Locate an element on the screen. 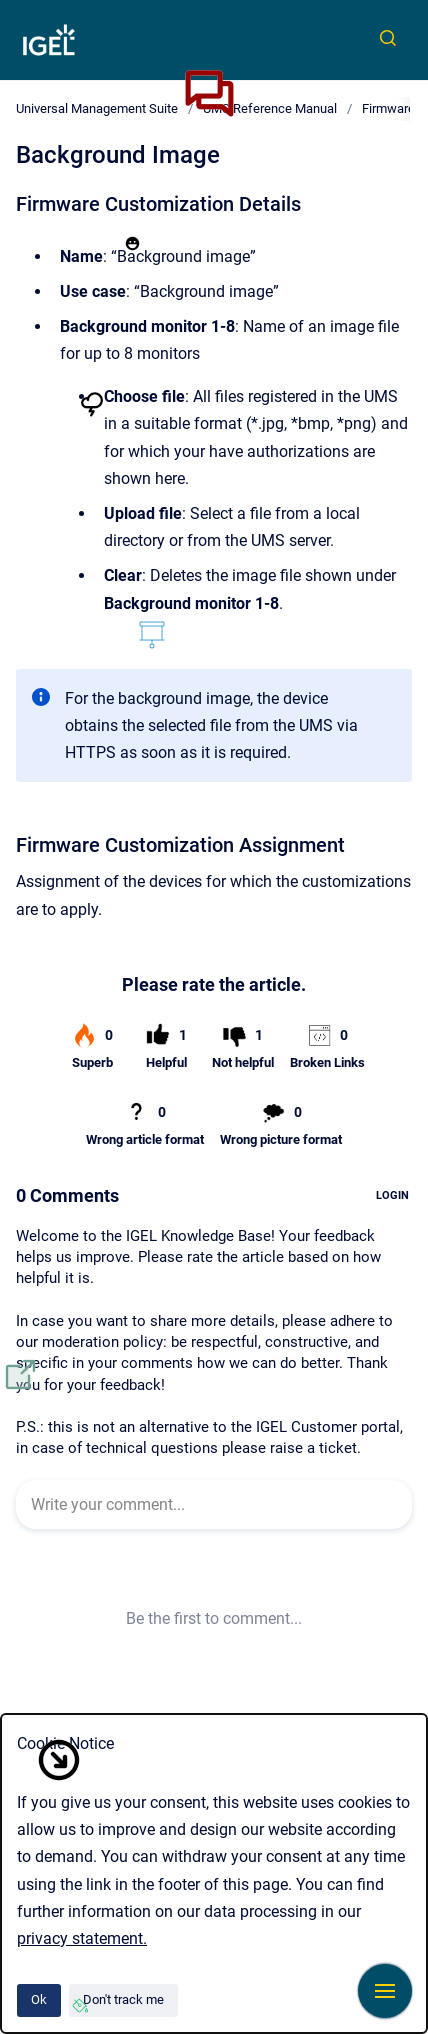 The image size is (428, 2034). navigate to the next item or section is located at coordinates (59, 1760).